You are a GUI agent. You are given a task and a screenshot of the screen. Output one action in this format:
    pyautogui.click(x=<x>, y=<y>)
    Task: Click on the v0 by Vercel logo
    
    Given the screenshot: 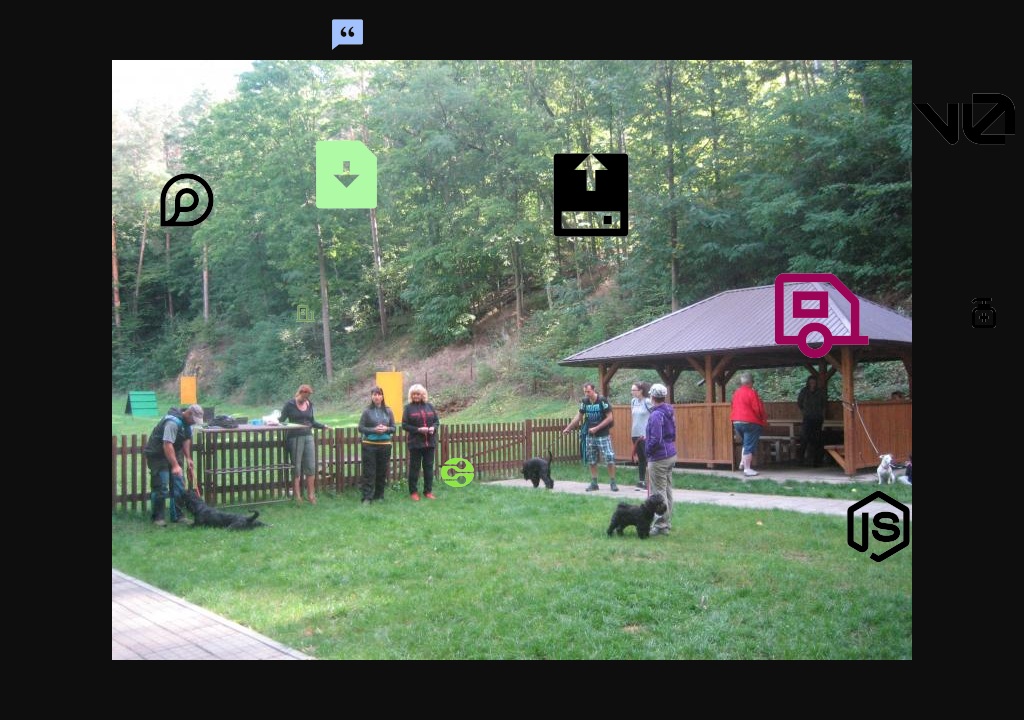 What is the action you would take?
    pyautogui.click(x=964, y=119)
    